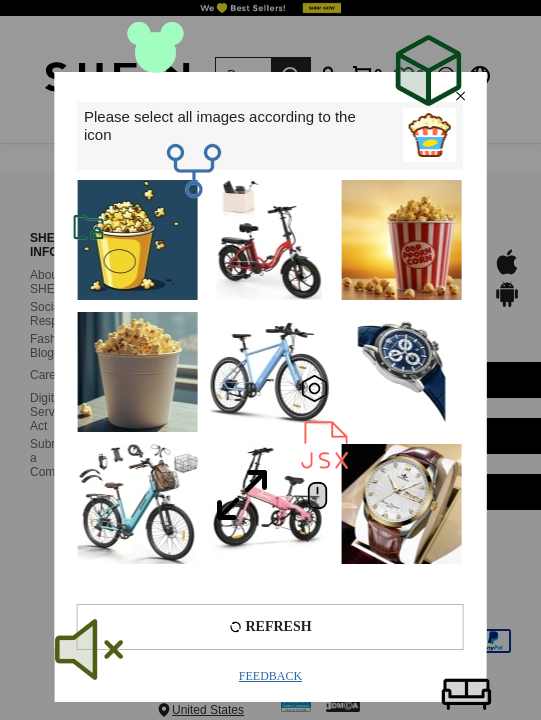 This screenshot has width=541, height=720. I want to click on expand content to full screen, so click(242, 495).